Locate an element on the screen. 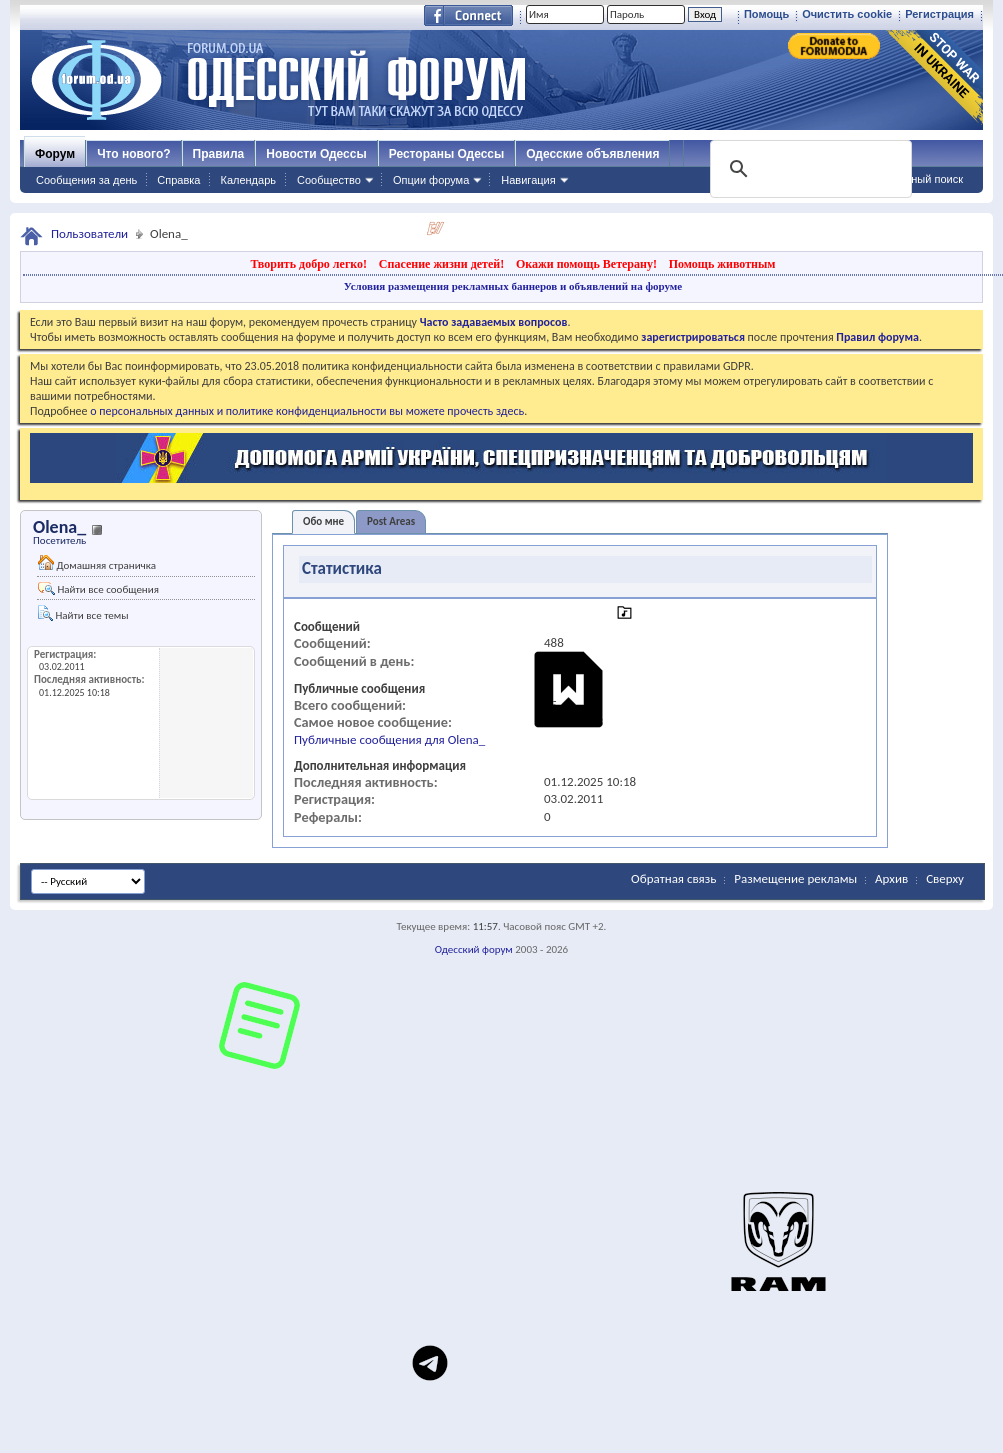 Image resolution: width=1003 pixels, height=1453 pixels. open a Microsoft Word document is located at coordinates (568, 689).